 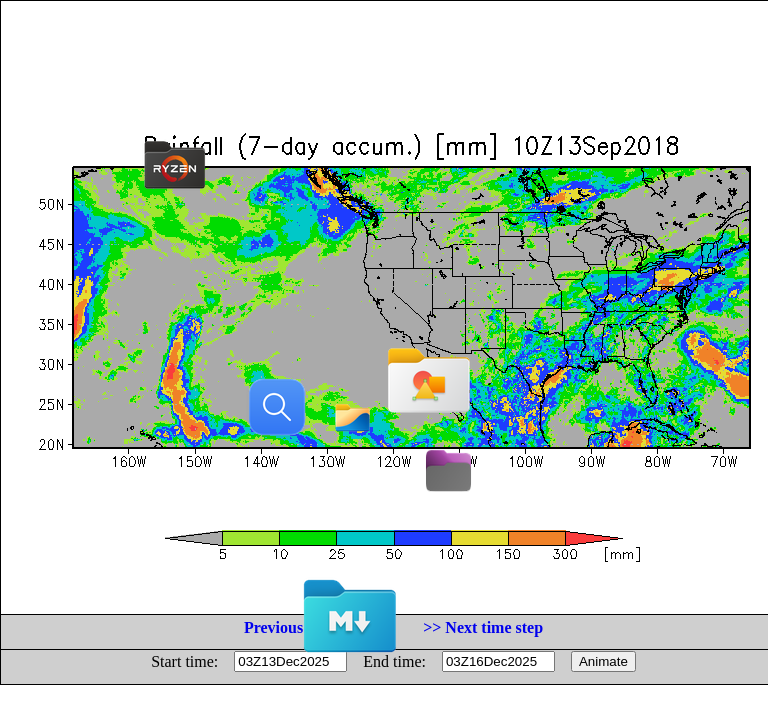 What do you see at coordinates (174, 166) in the screenshot?
I see `folder containing AMD Ryzen-related files or software` at bounding box center [174, 166].